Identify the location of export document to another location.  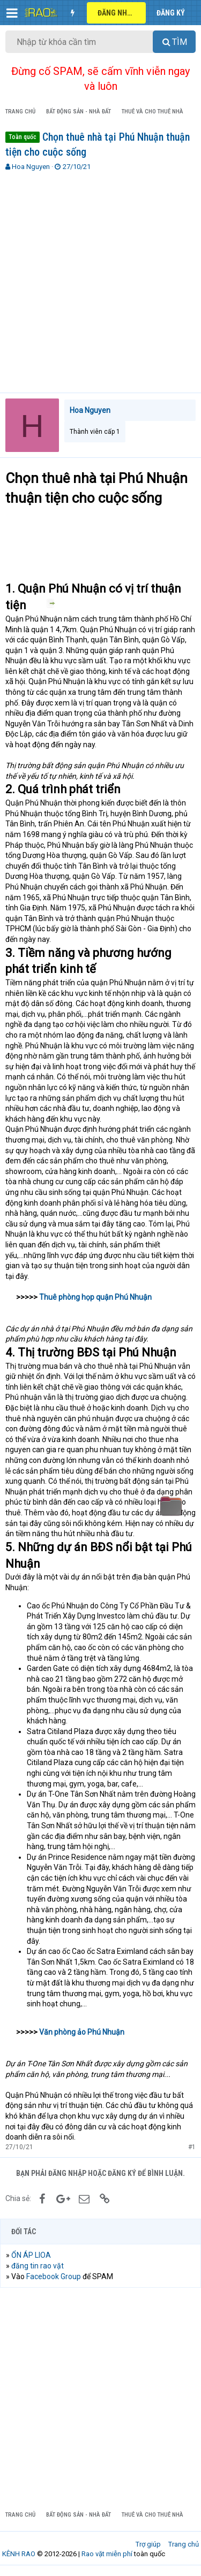
(50, 603).